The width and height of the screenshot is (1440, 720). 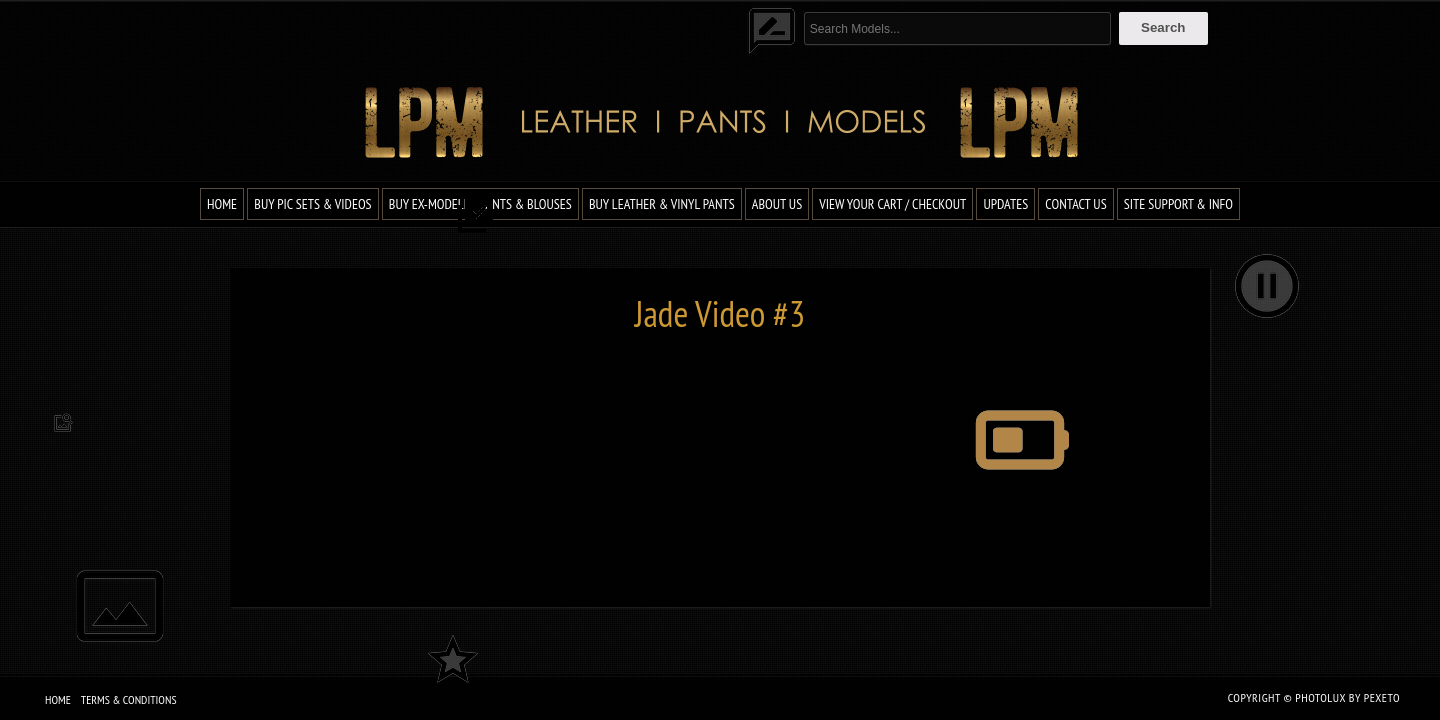 I want to click on search by image or photo, so click(x=63, y=422).